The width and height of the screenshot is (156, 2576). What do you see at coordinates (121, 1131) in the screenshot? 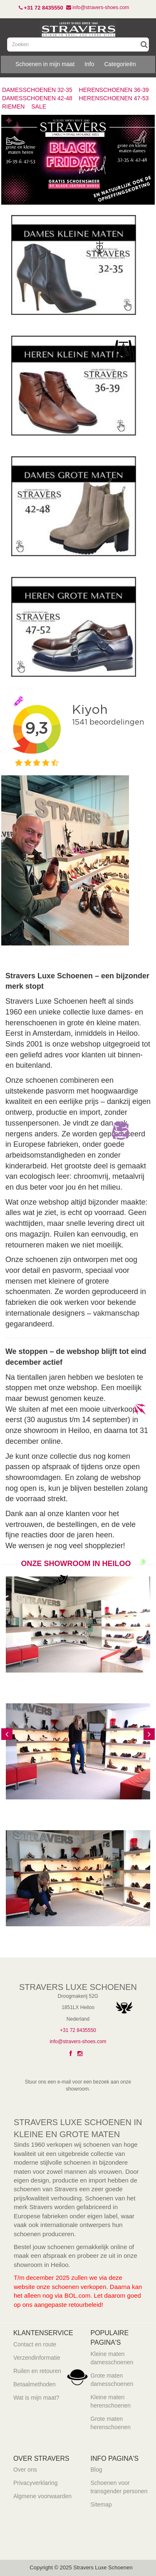
I see `select golem character or unit` at bounding box center [121, 1131].